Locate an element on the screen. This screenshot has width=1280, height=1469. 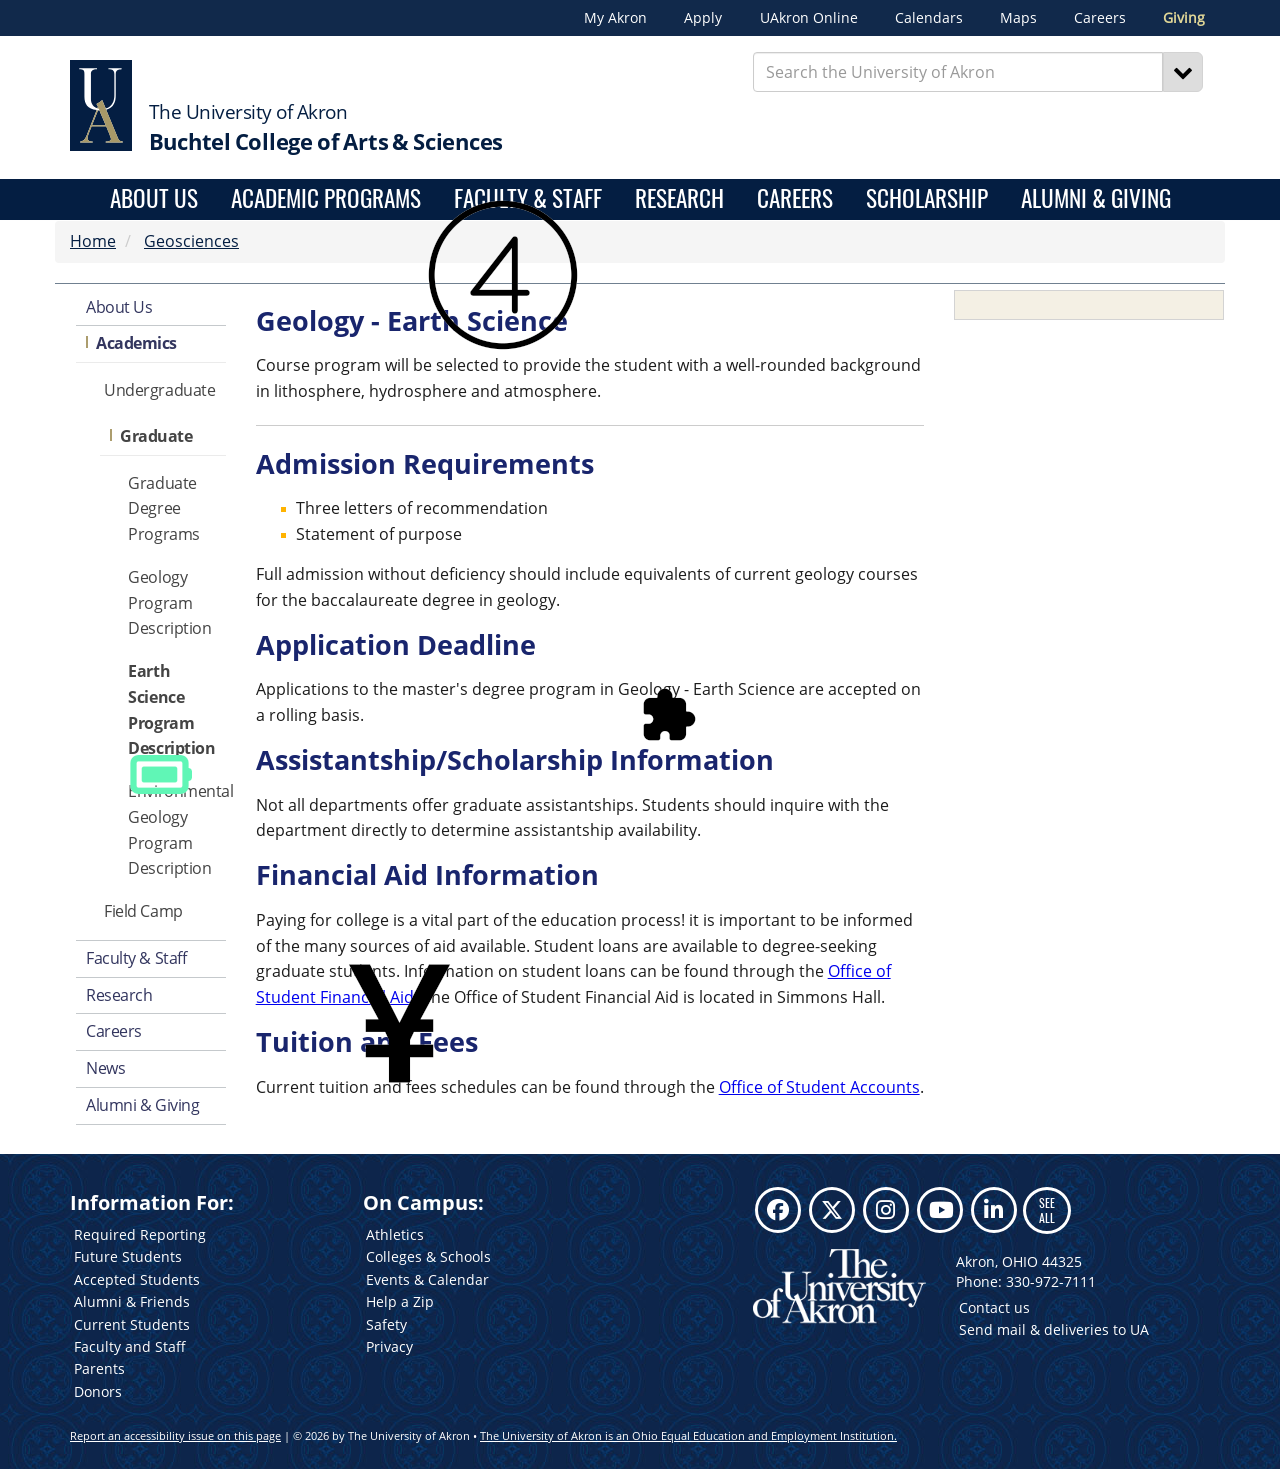
indicates battery is fully charged is located at coordinates (159, 774).